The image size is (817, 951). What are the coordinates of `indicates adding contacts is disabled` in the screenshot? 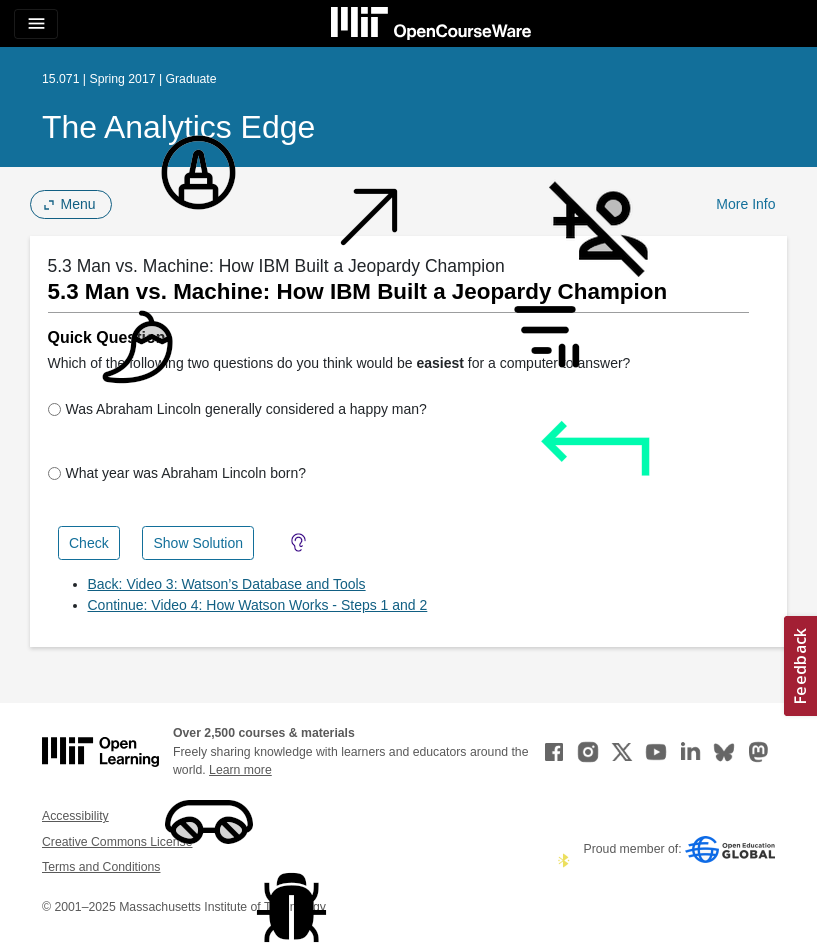 It's located at (600, 225).